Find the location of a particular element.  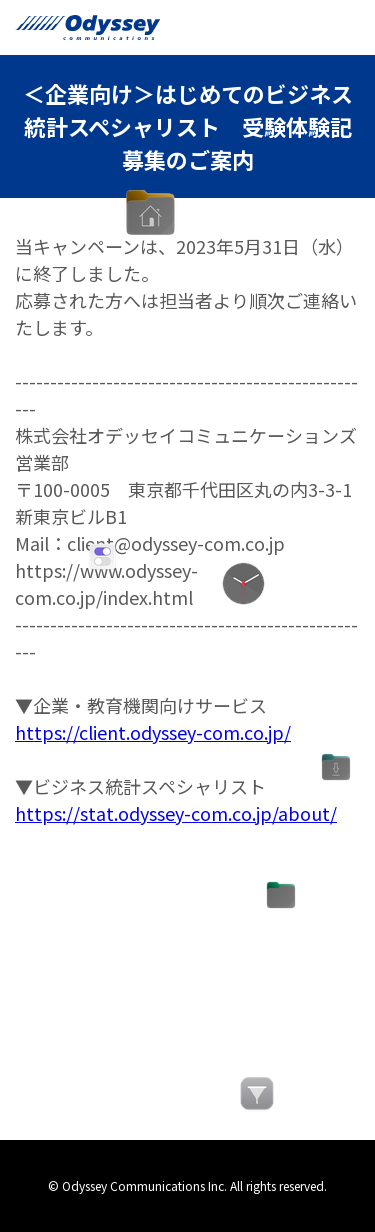

access display filter settings is located at coordinates (257, 1094).